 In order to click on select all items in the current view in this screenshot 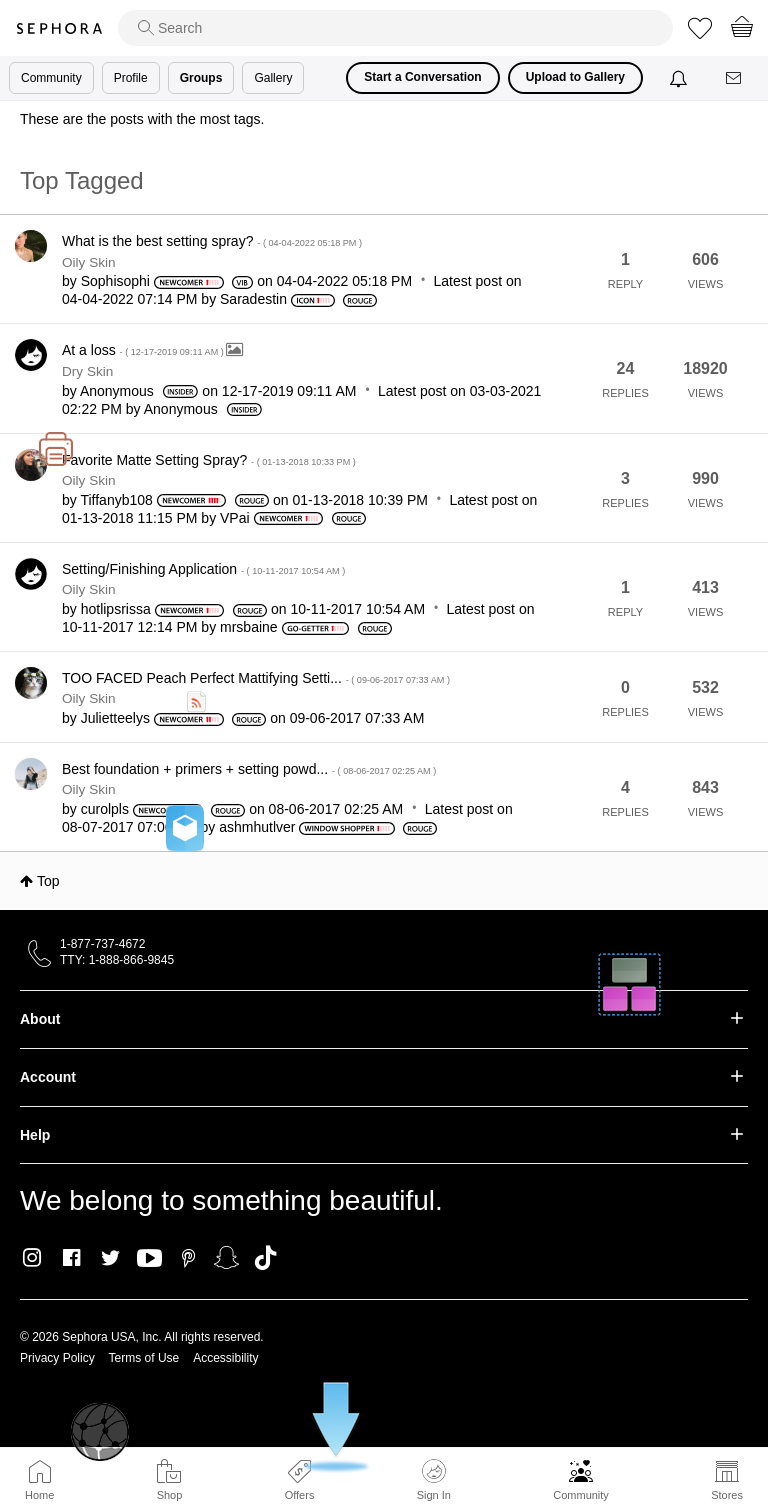, I will do `click(629, 984)`.